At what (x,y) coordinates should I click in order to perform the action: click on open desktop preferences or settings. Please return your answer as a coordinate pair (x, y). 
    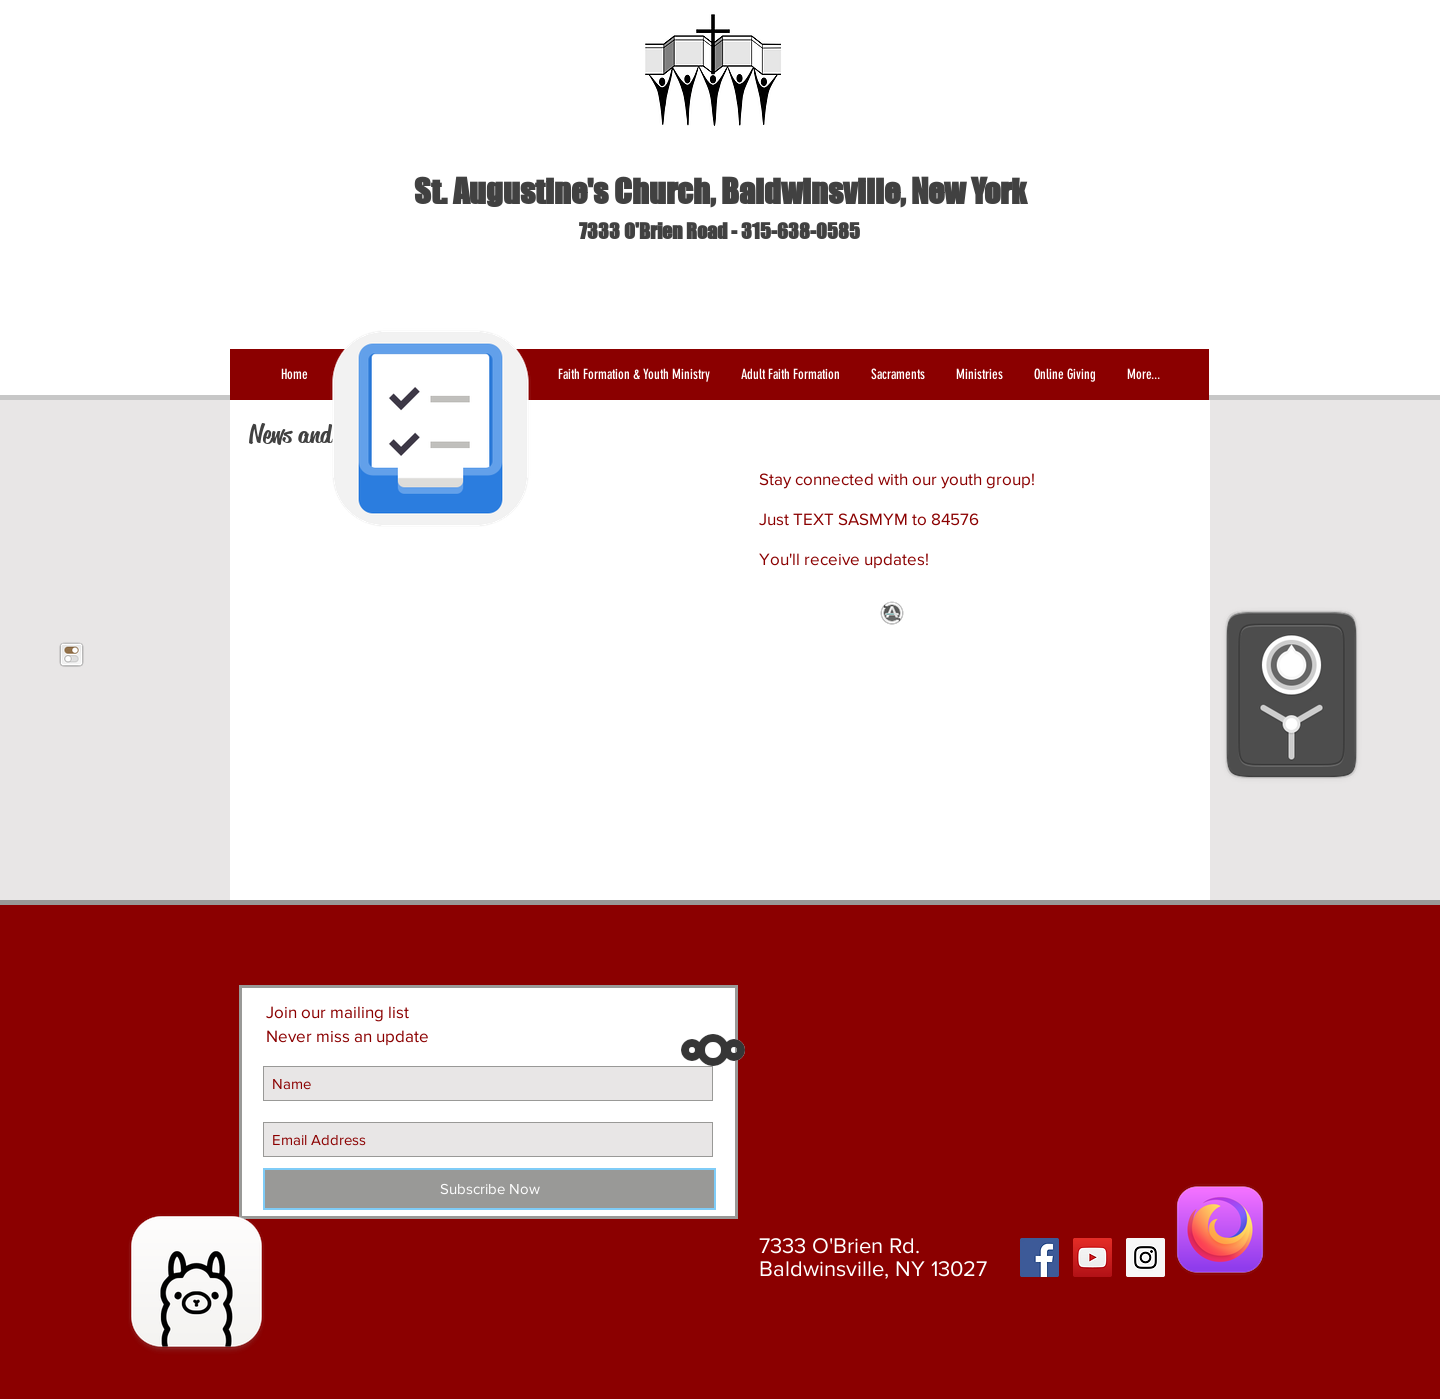
    Looking at the image, I should click on (71, 654).